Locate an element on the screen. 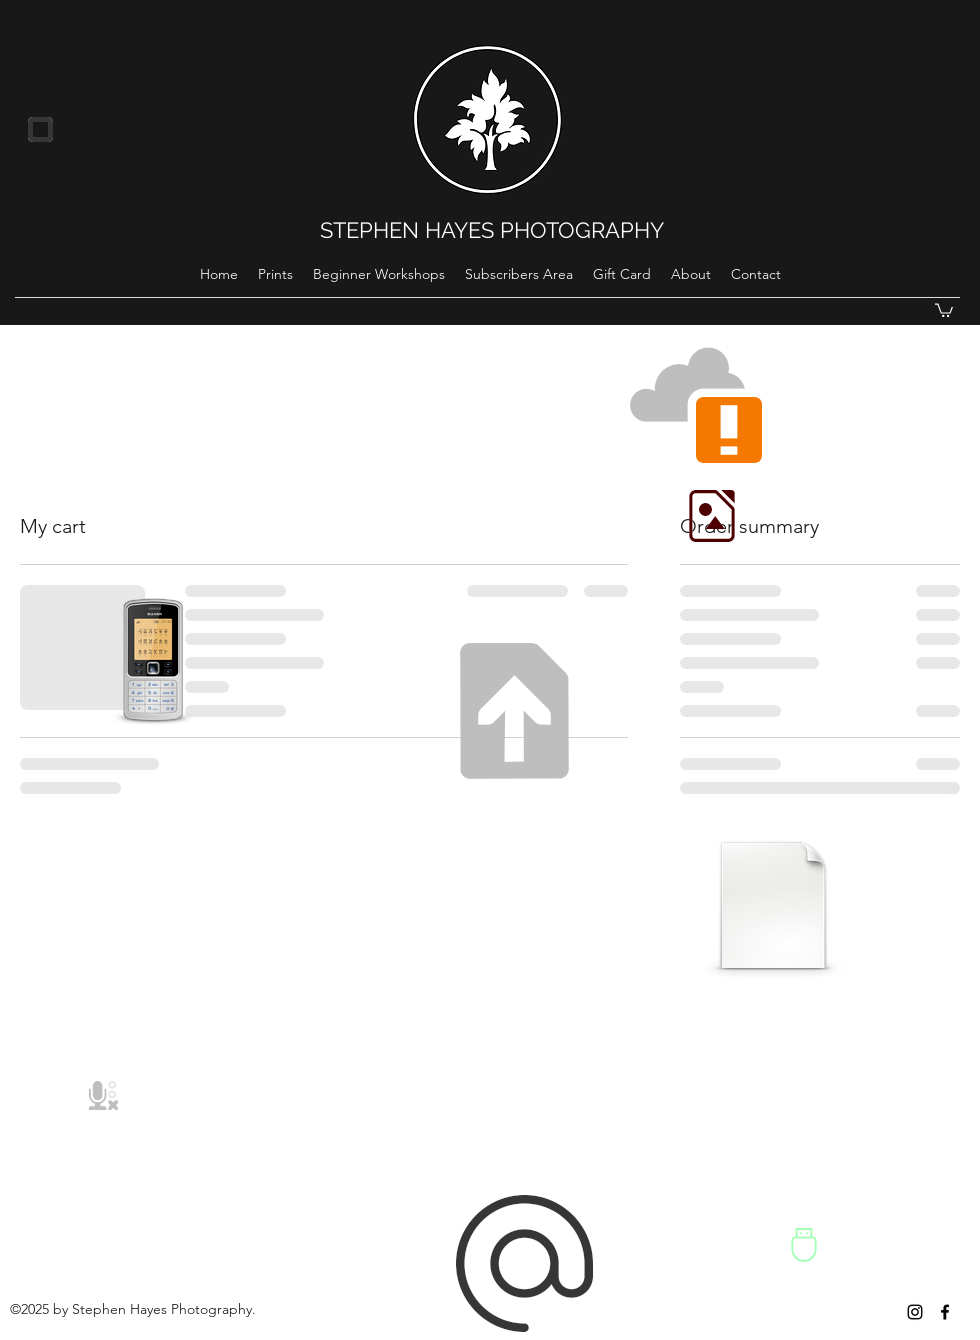  indicates a severe weather alert or warning is located at coordinates (696, 397).